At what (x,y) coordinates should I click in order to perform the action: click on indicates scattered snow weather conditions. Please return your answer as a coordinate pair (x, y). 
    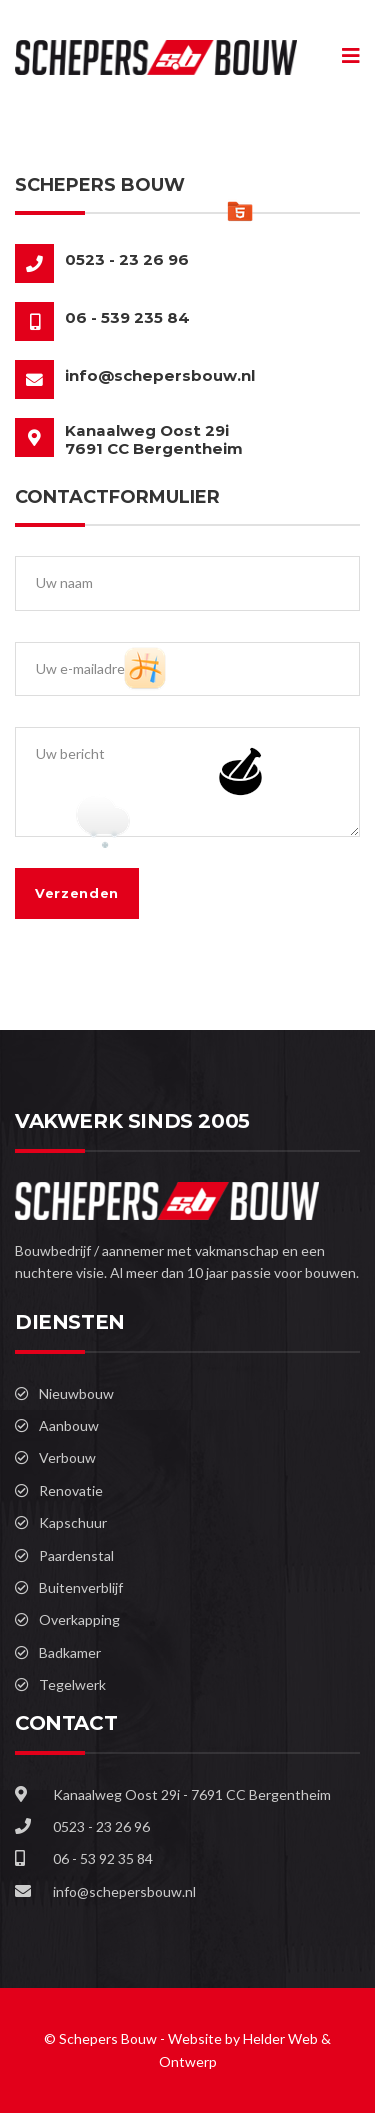
    Looking at the image, I should click on (103, 821).